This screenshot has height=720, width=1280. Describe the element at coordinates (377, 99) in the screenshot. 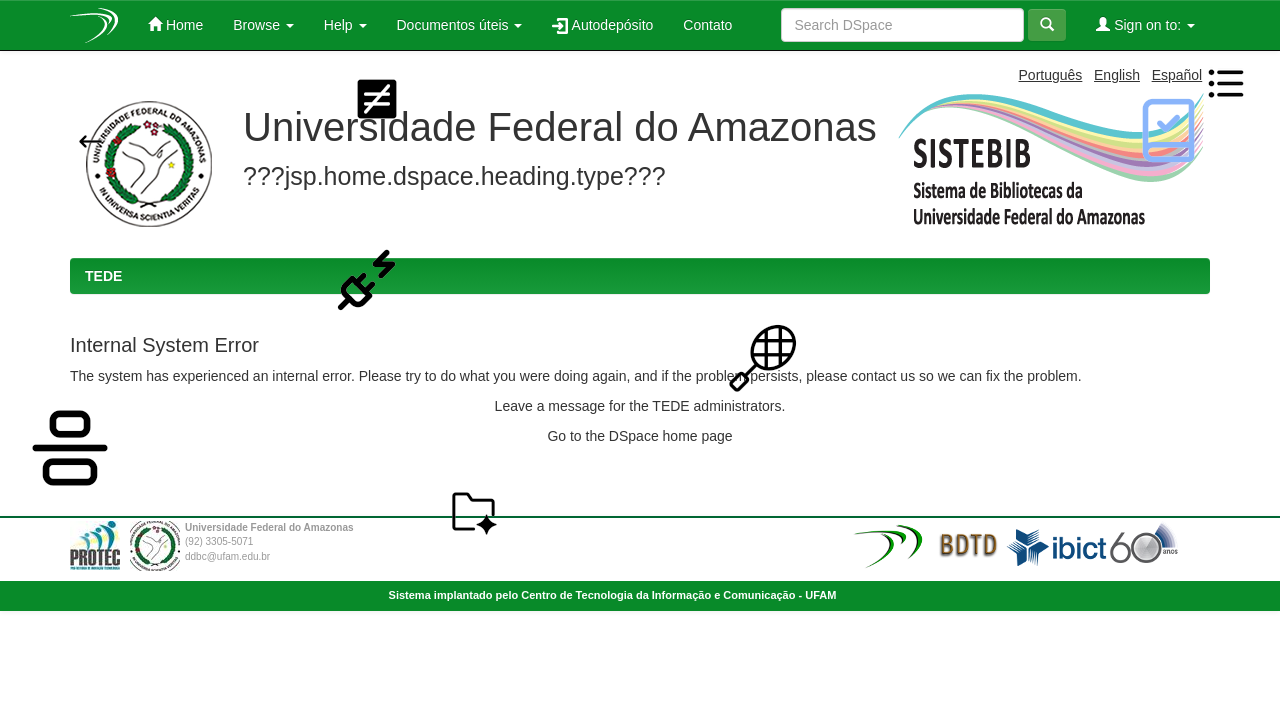

I see `indicates values are not equal` at that location.